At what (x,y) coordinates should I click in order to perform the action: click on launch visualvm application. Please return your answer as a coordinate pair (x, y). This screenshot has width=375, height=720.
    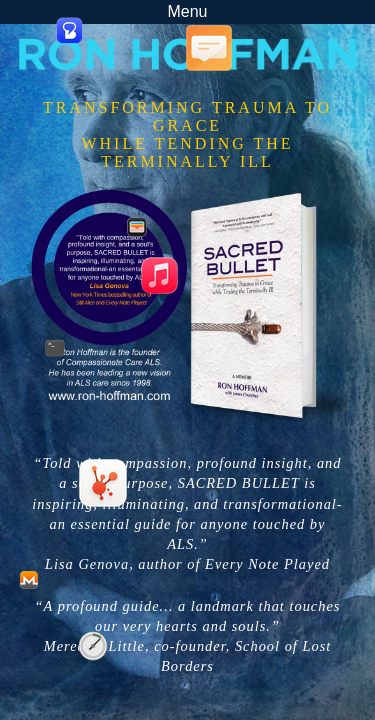
    Looking at the image, I should click on (103, 483).